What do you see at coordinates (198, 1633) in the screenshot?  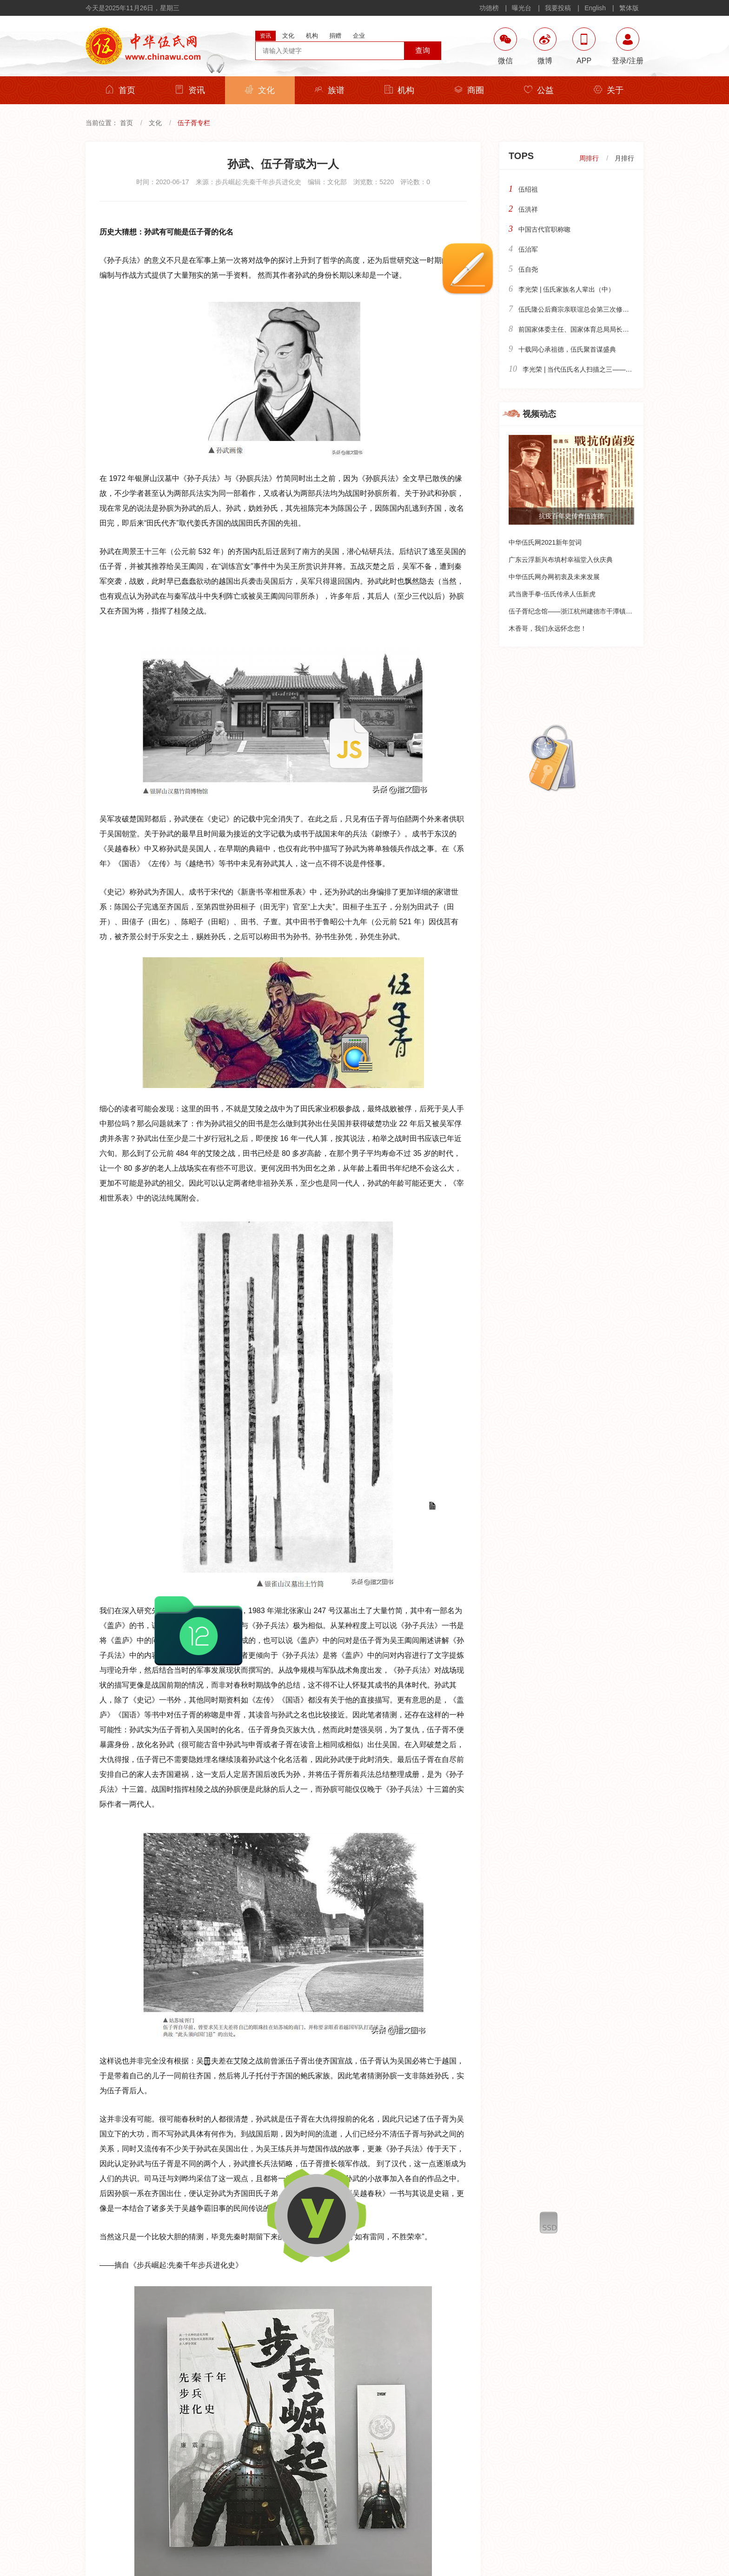 I see `open android 12 system files folder` at bounding box center [198, 1633].